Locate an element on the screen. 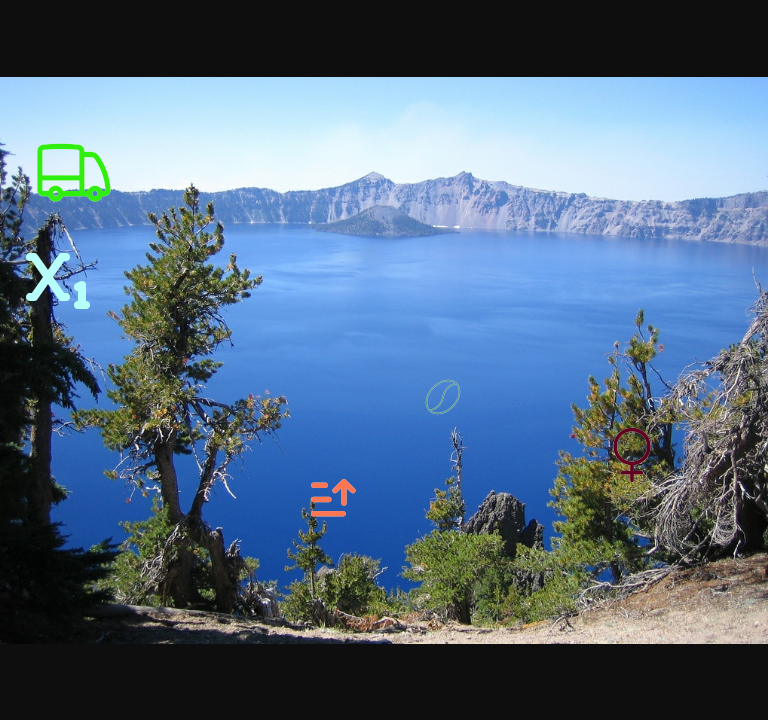 The image size is (768, 720). track your delivery status is located at coordinates (74, 170).